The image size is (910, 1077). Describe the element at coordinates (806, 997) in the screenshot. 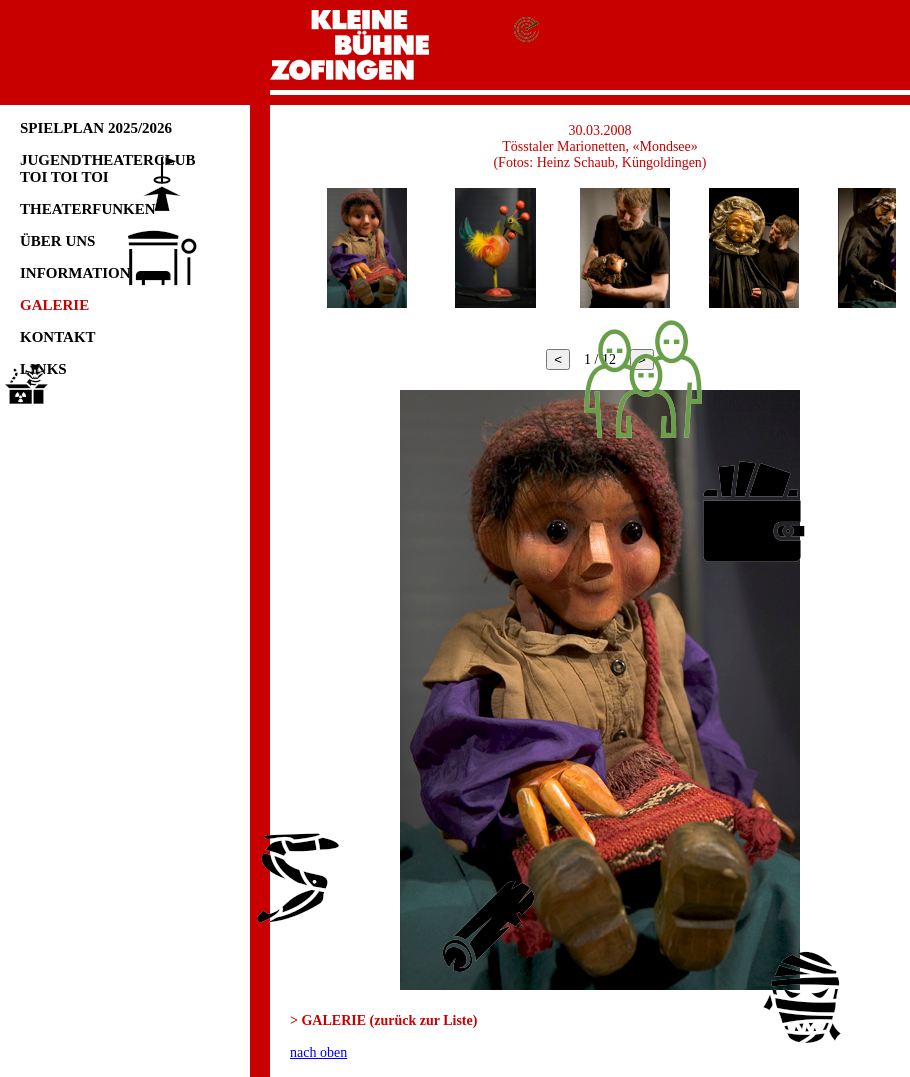

I see `select mummy character or avatar` at that location.